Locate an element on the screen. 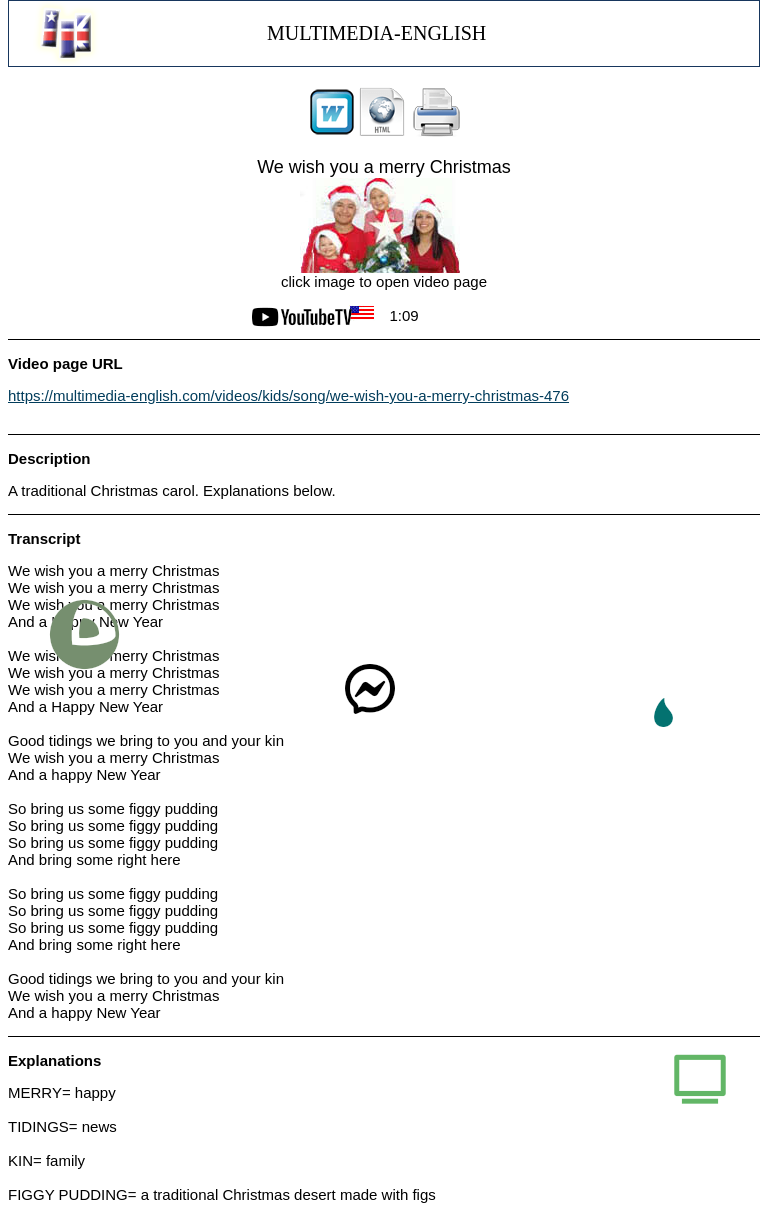  elixir programming language logo is located at coordinates (663, 712).